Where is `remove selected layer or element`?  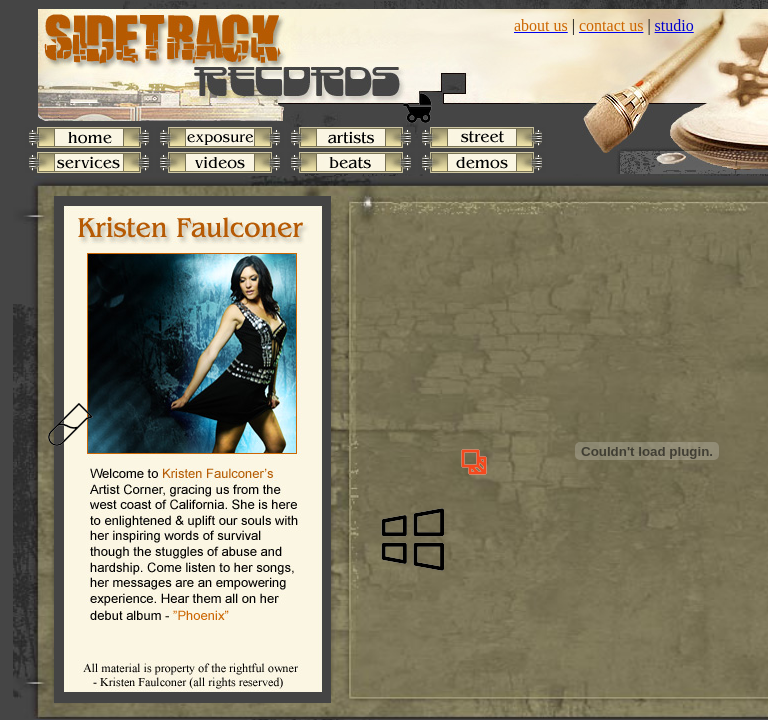
remove selected layer or element is located at coordinates (474, 462).